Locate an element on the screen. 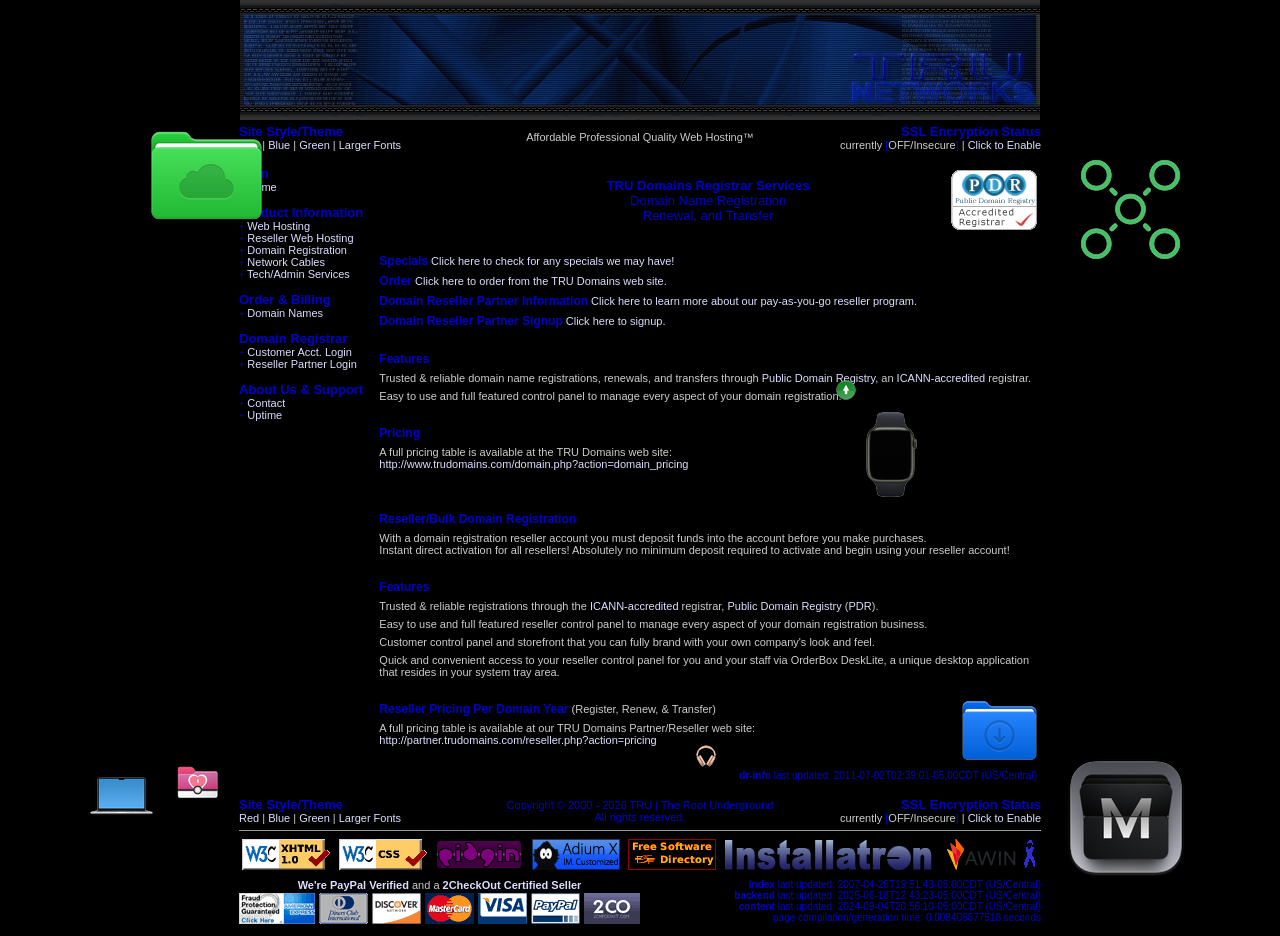 This screenshot has height=936, width=1280. access cloud-synced files and folders is located at coordinates (206, 175).